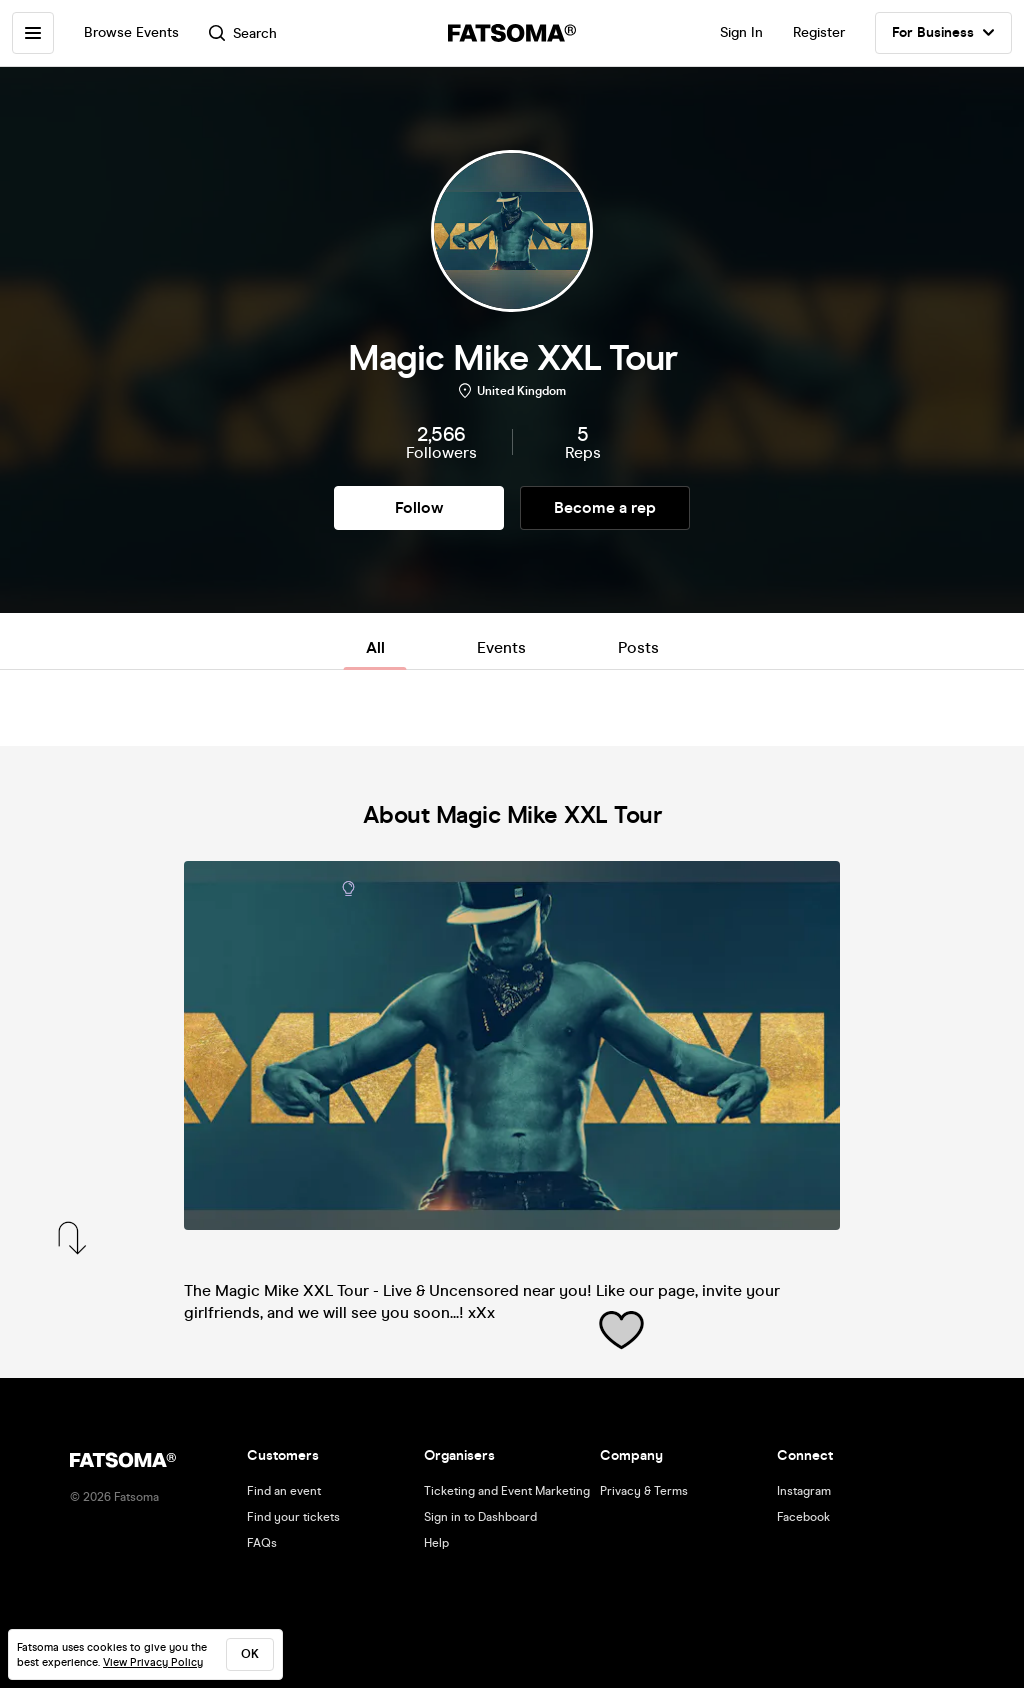 This screenshot has width=1024, height=1688. I want to click on view tips or helpful suggestions, so click(348, 888).